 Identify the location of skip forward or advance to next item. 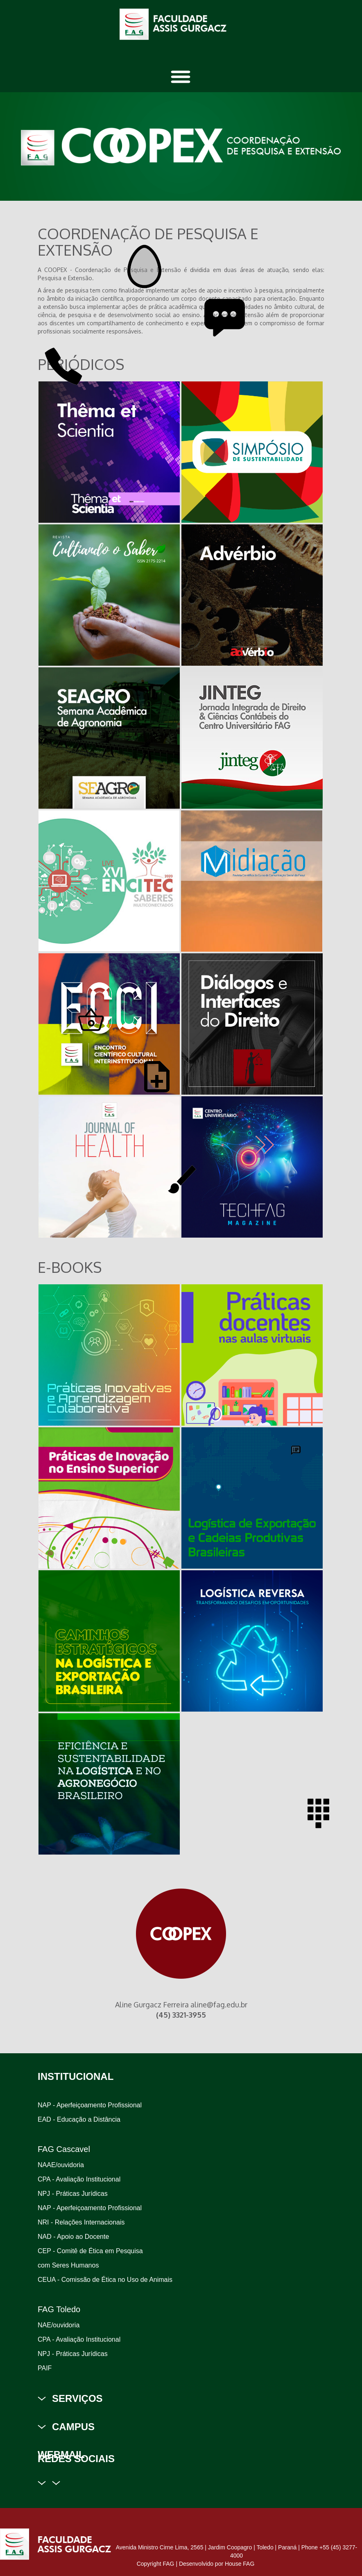
(264, 1145).